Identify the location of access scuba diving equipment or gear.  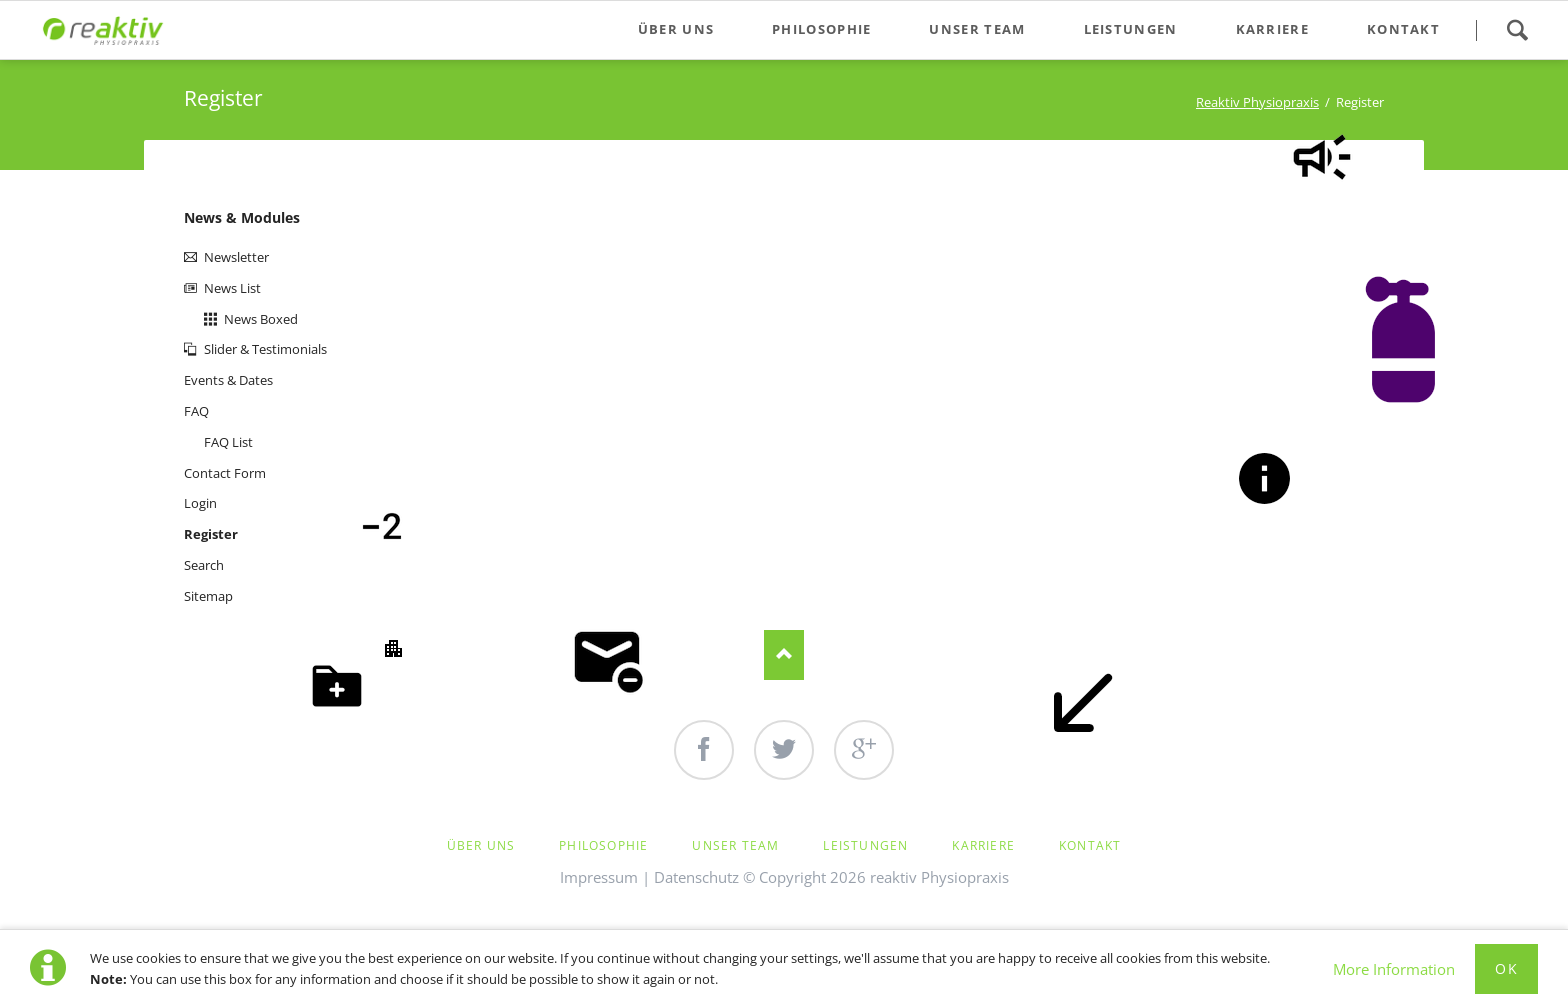
(1403, 339).